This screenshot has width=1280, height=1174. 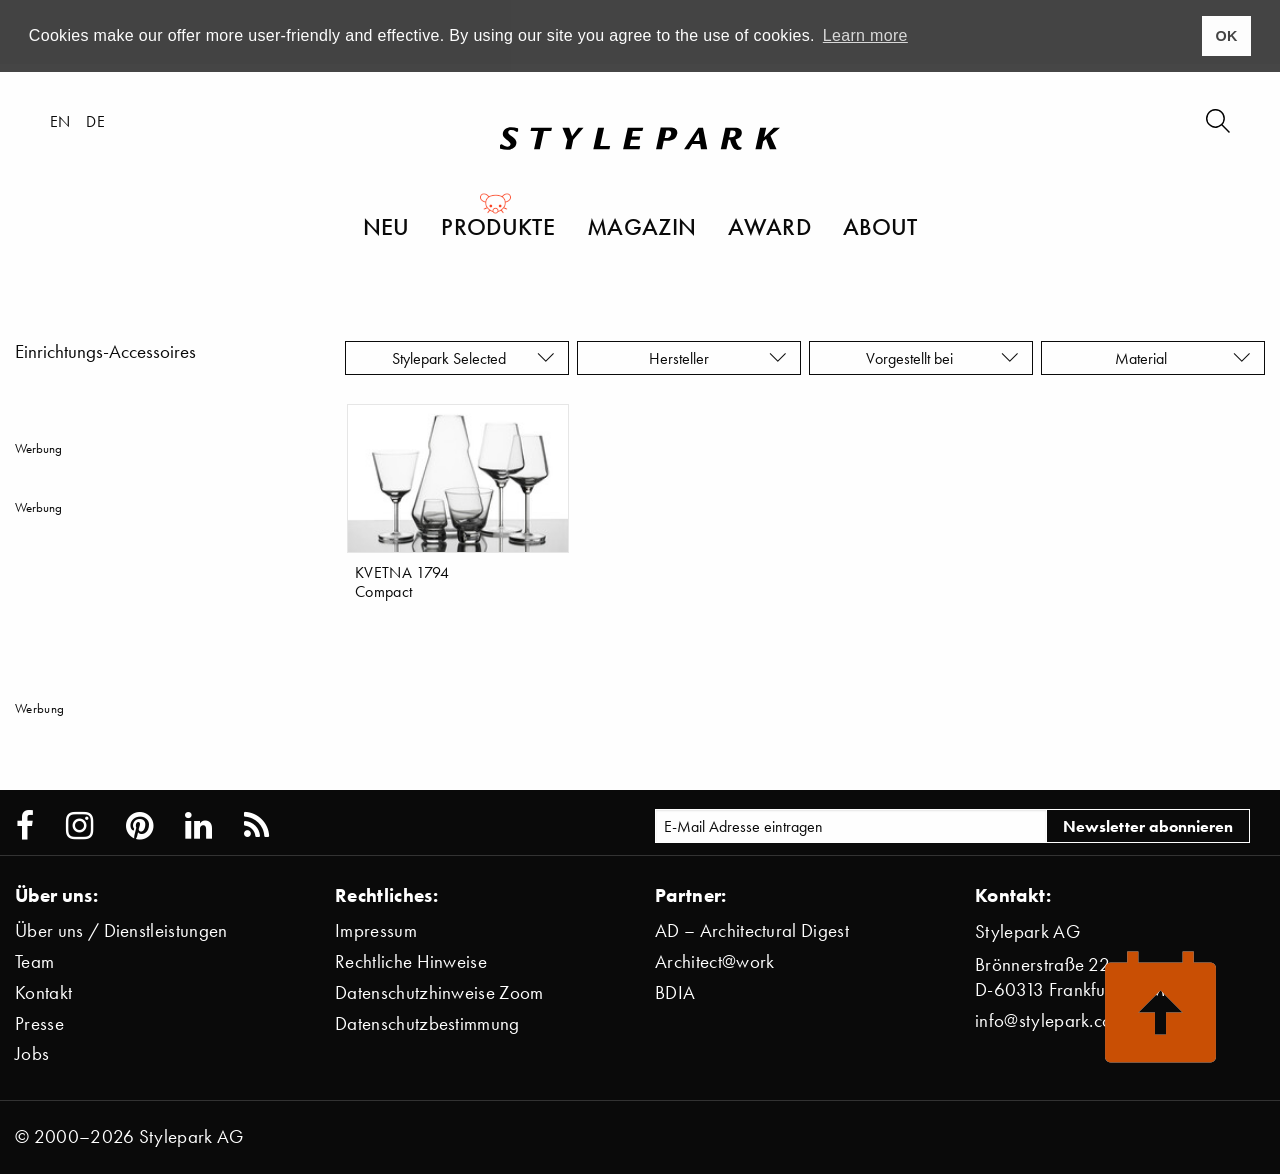 What do you see at coordinates (1160, 1012) in the screenshot?
I see `upload image to gallery` at bounding box center [1160, 1012].